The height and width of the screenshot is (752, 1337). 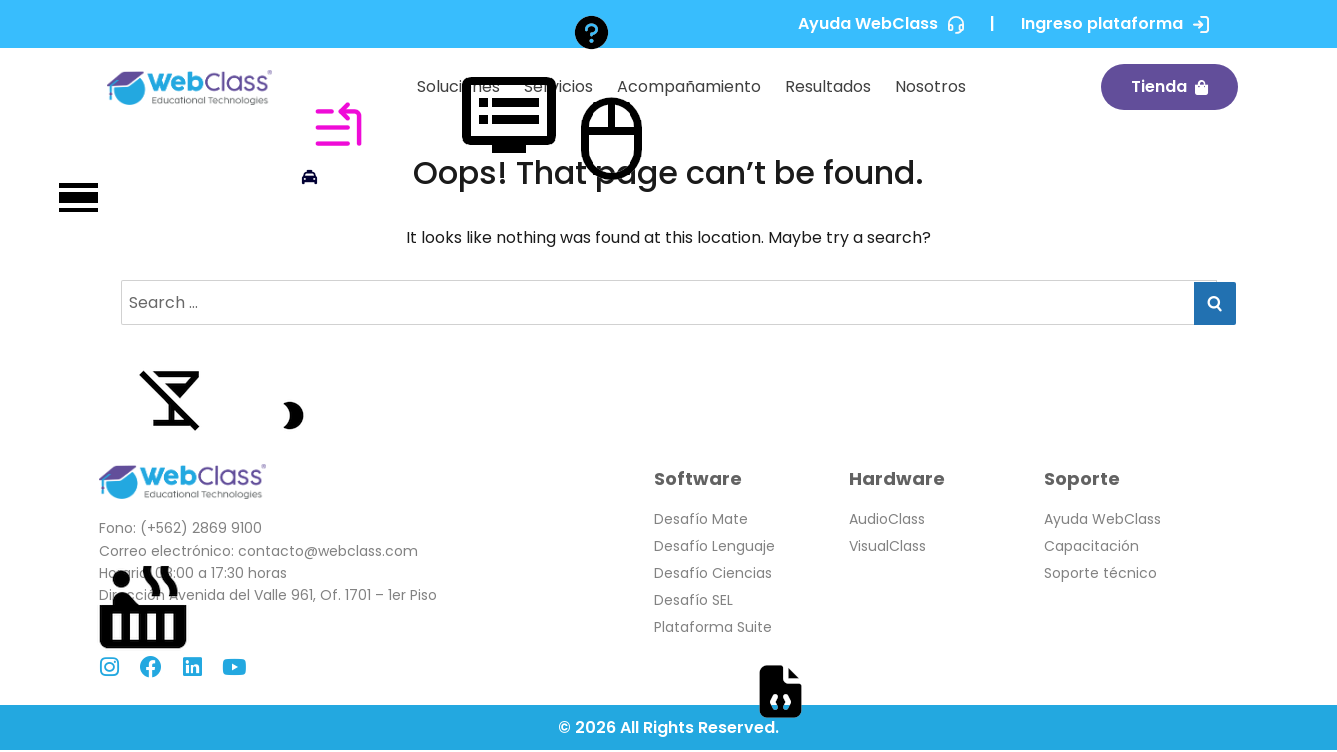 I want to click on view hot tub or spa amenities, so click(x=143, y=605).